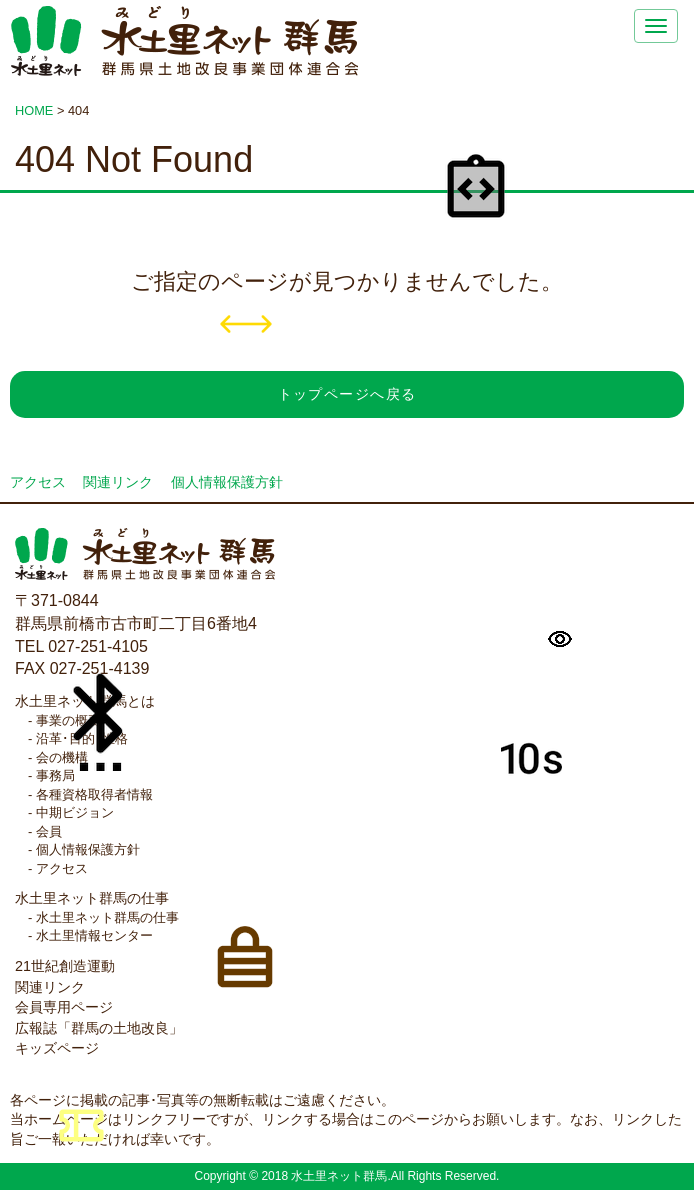 This screenshot has width=694, height=1190. I want to click on view your tickets or passes, so click(81, 1125).